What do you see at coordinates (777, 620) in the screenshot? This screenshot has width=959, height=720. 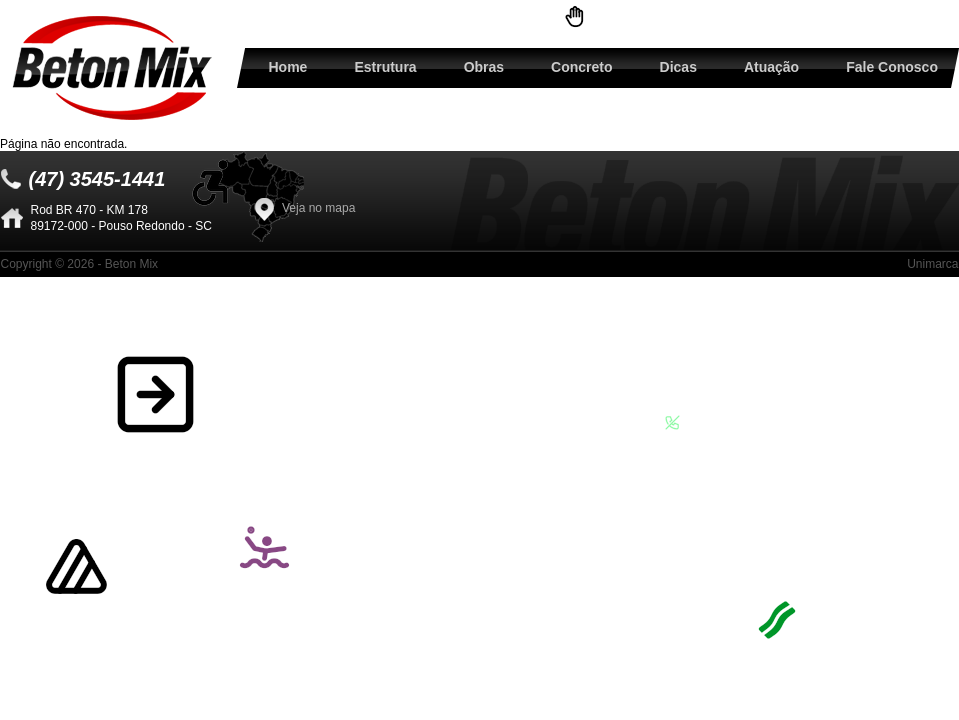 I see `indicates bacon or breakfast food option` at bounding box center [777, 620].